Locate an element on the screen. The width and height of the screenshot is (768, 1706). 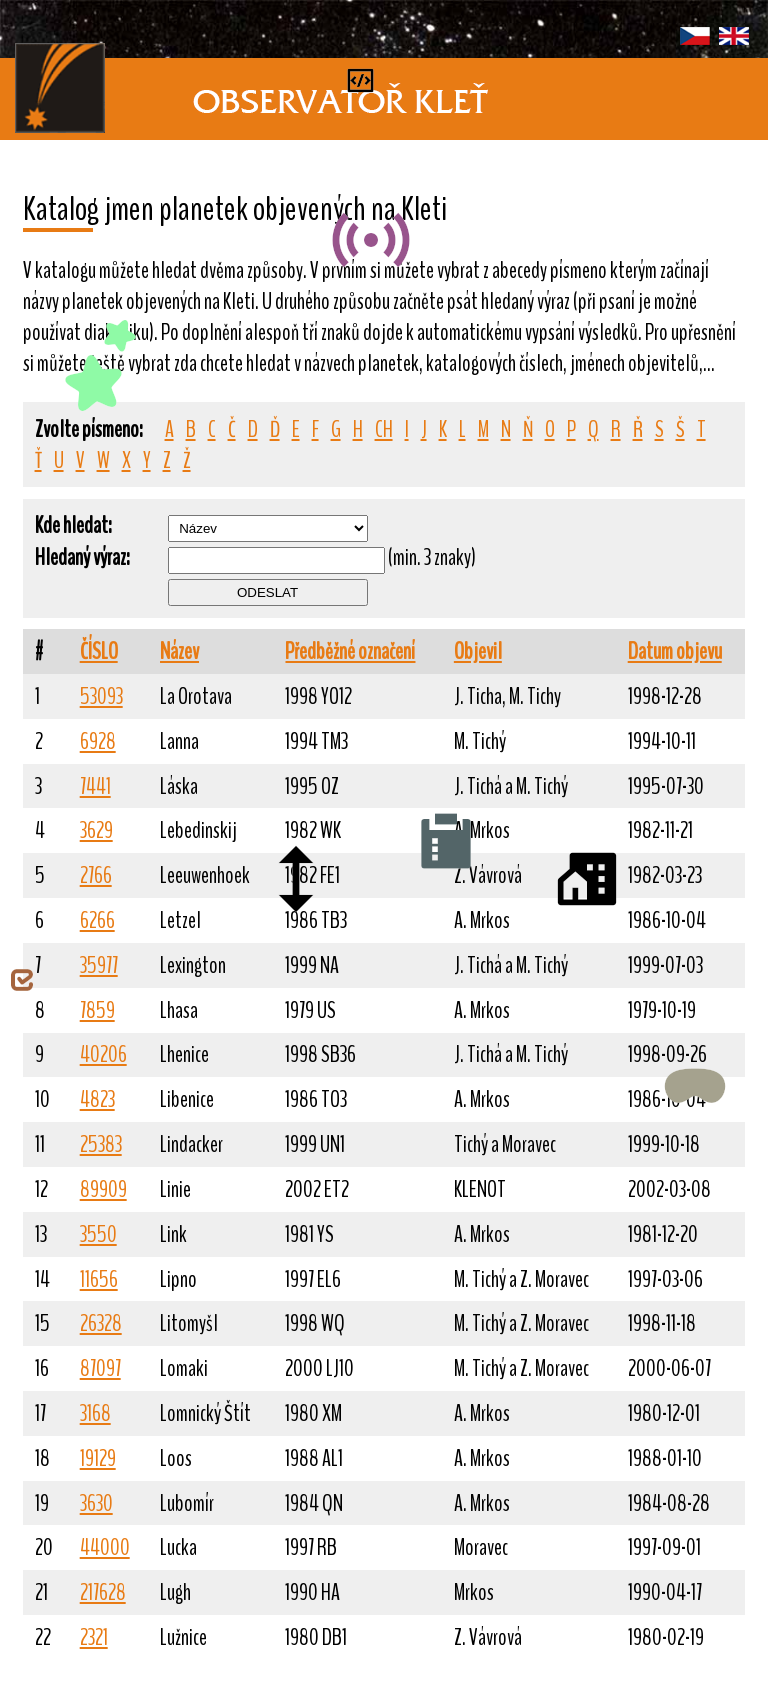
access survey or feedback form is located at coordinates (446, 841).